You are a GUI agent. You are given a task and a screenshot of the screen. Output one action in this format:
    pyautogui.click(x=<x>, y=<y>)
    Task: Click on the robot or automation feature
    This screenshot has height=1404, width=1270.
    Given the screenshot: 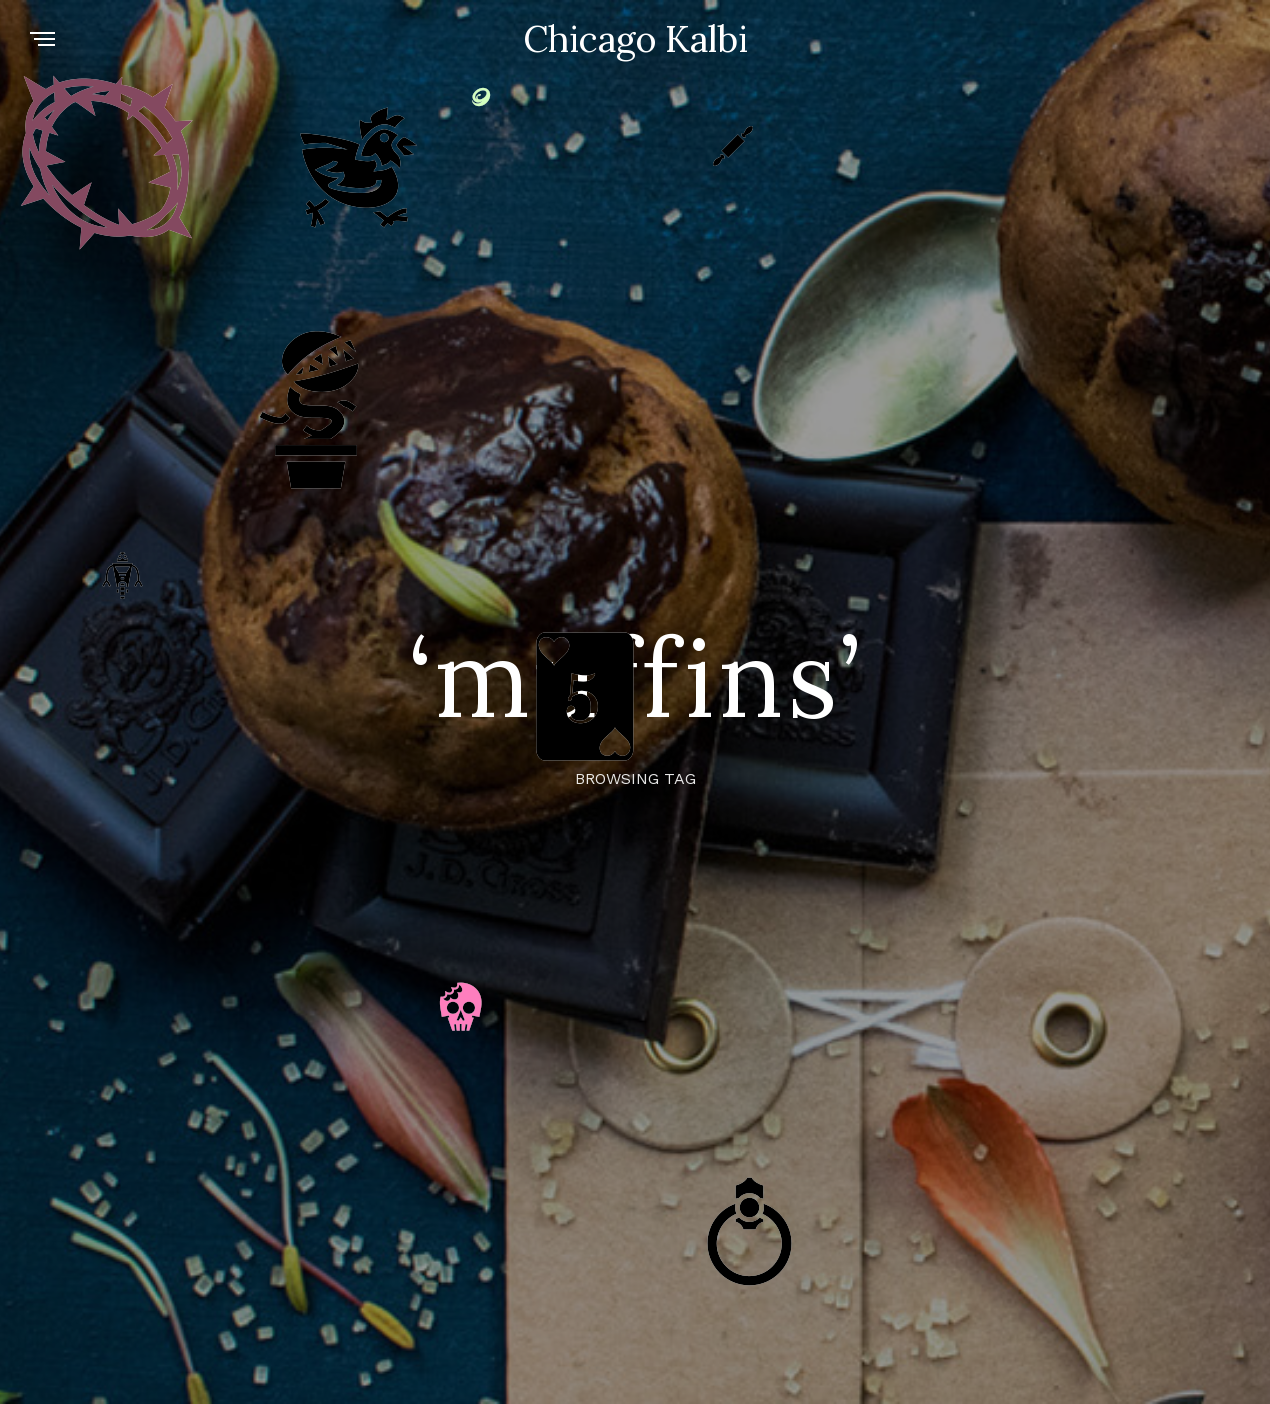 What is the action you would take?
    pyautogui.click(x=122, y=575)
    